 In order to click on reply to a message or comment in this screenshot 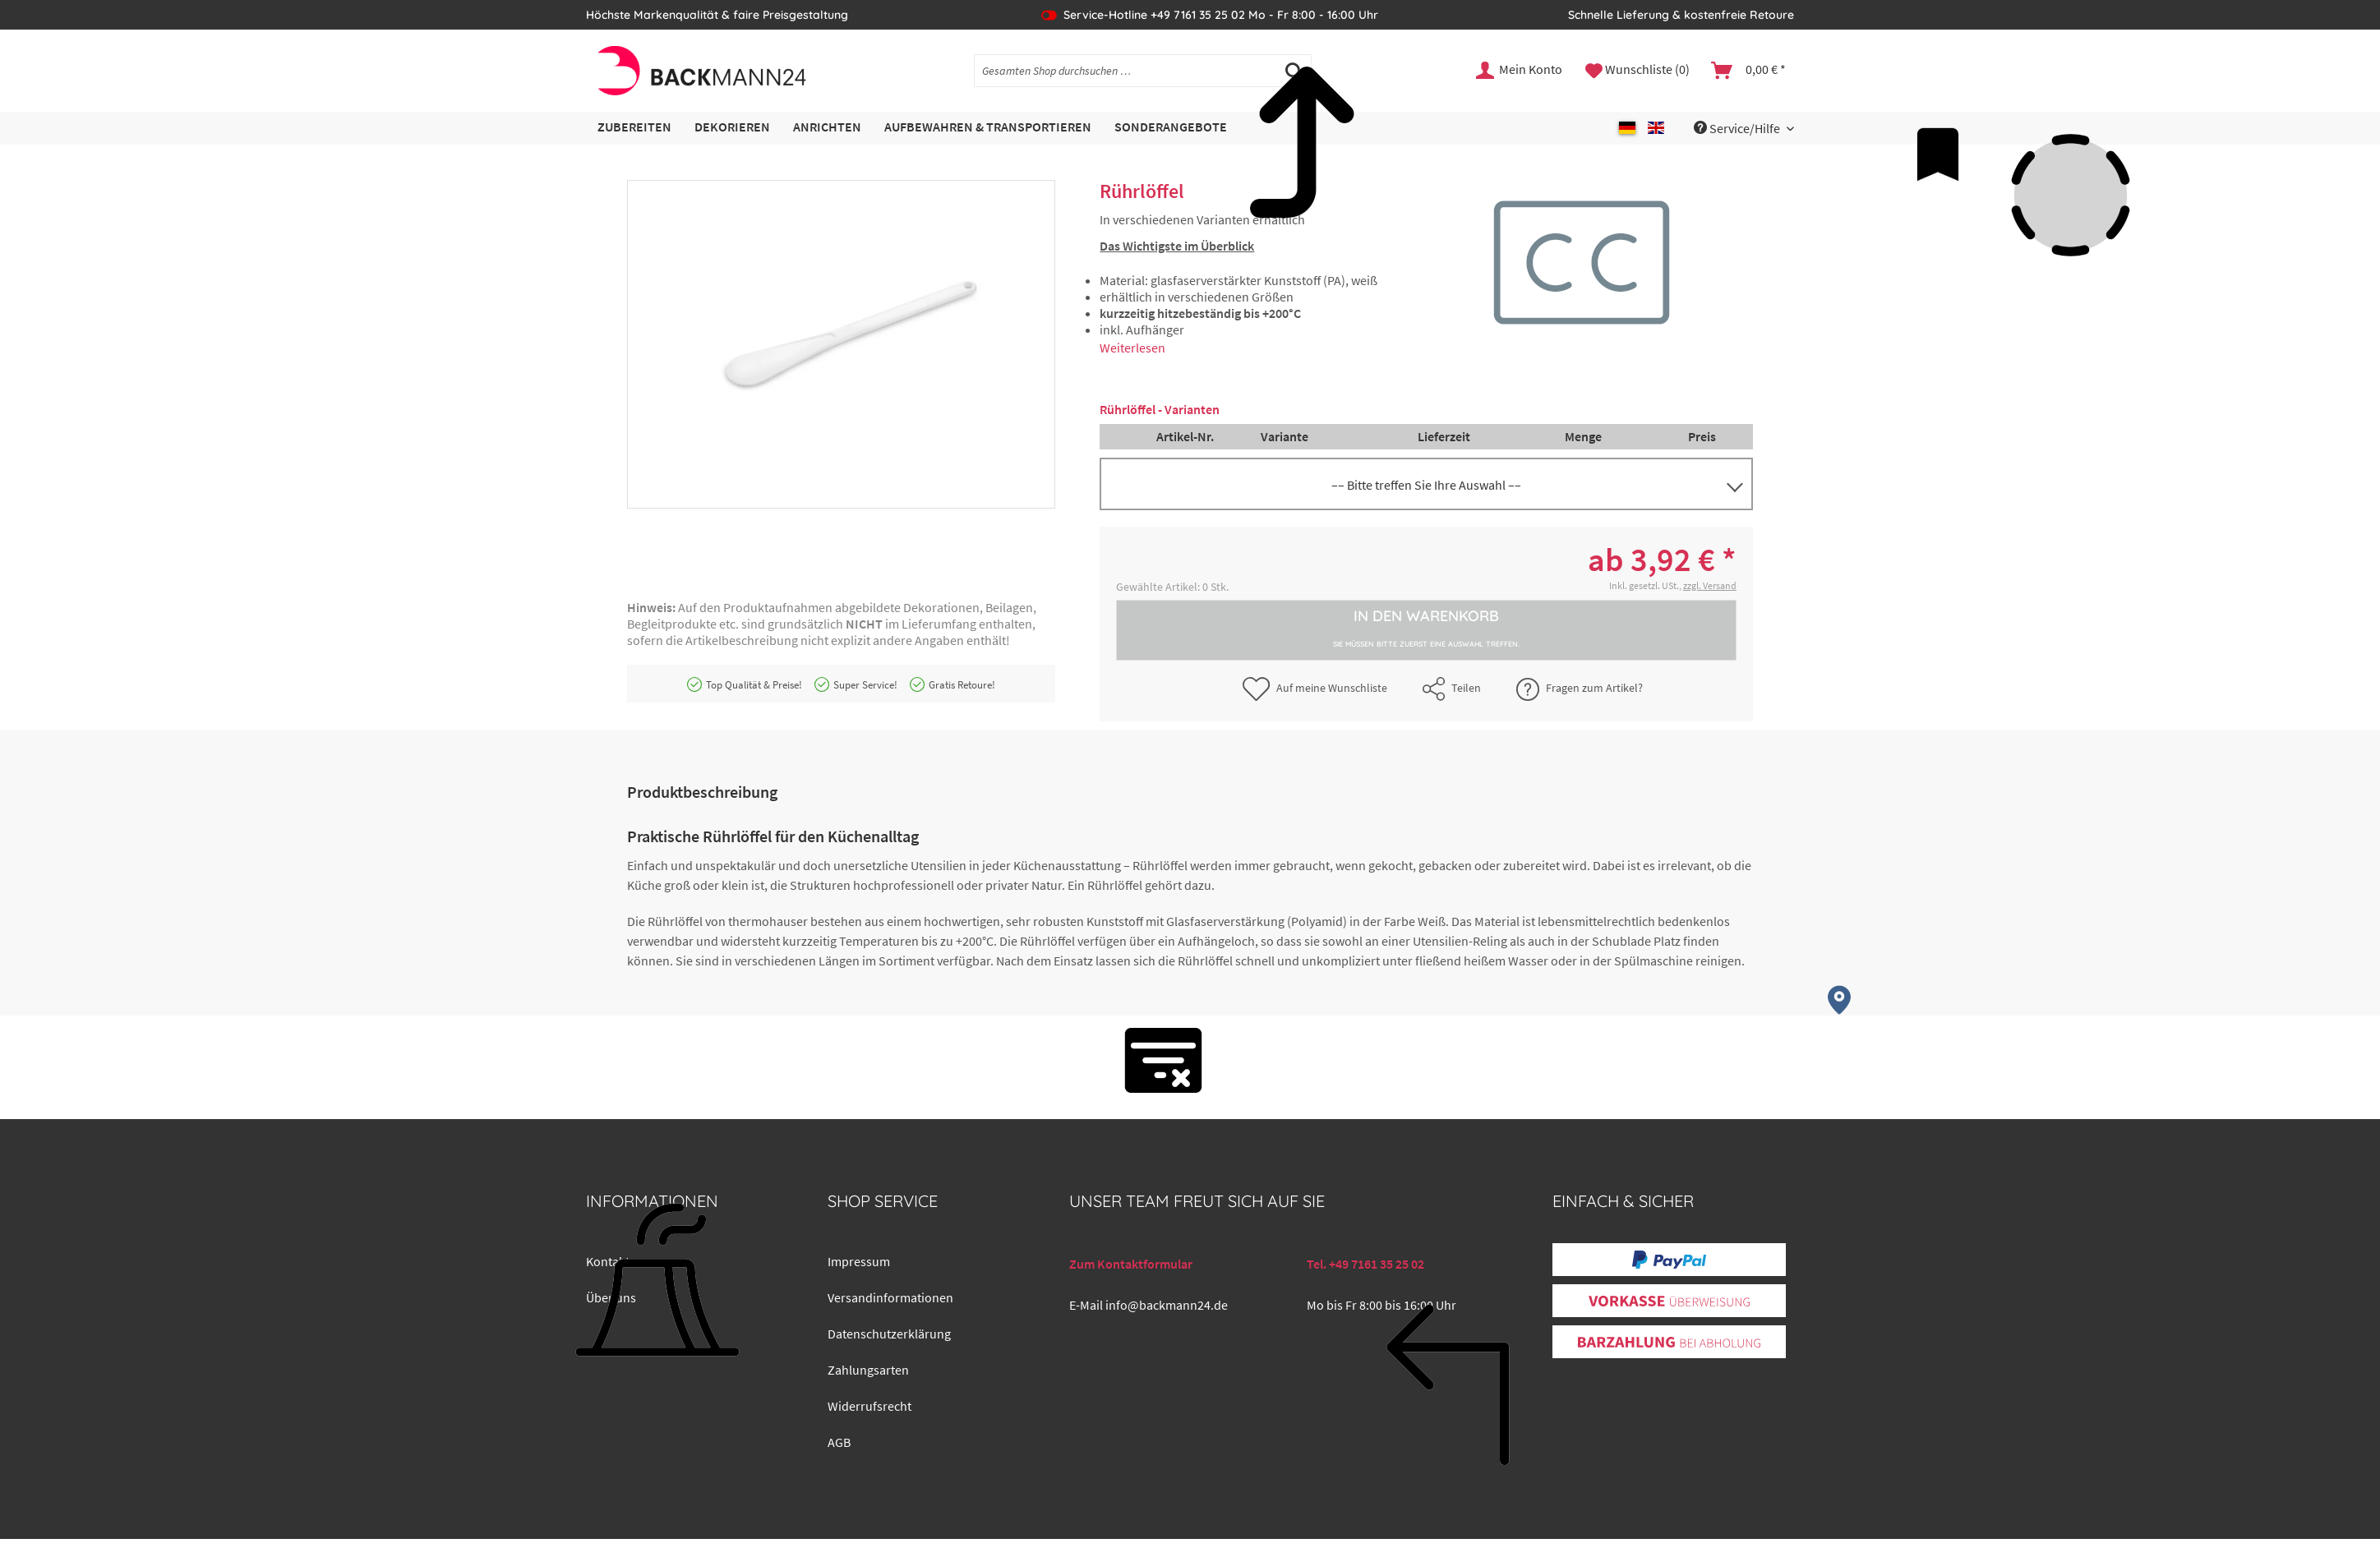, I will do `click(1307, 142)`.